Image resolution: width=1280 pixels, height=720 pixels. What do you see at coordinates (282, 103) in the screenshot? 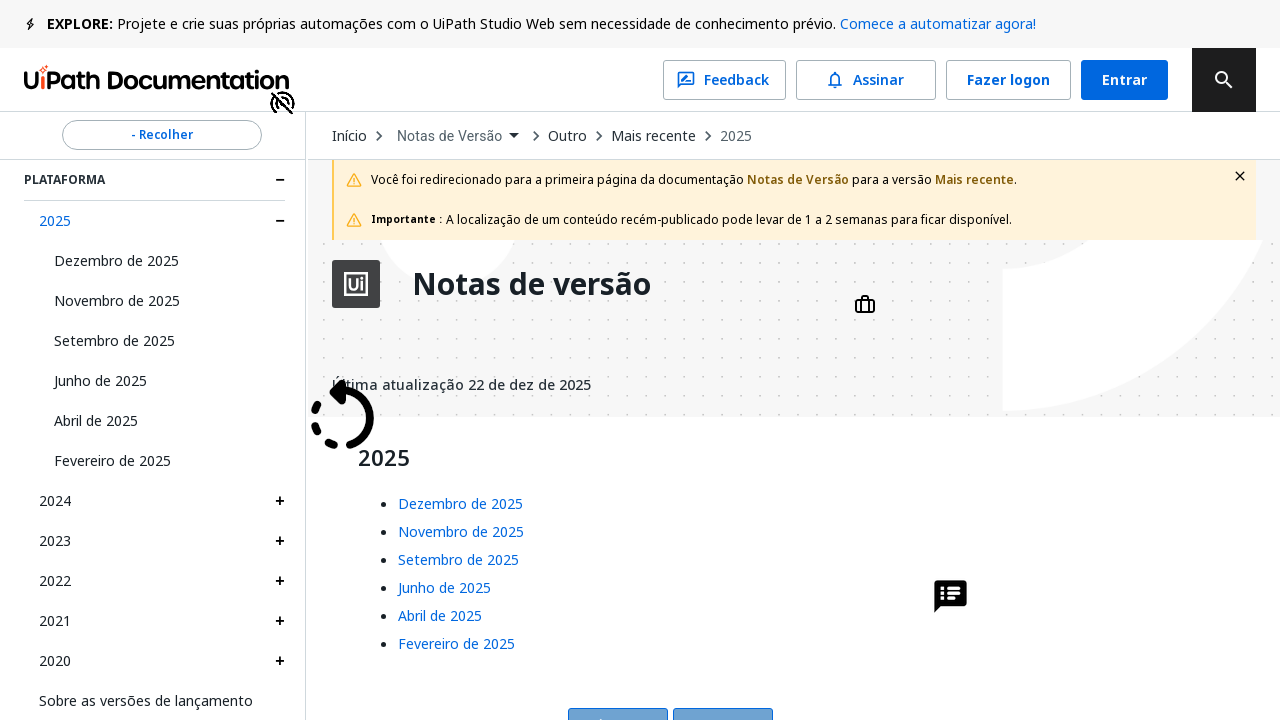
I see `portable hotspot is disabled` at bounding box center [282, 103].